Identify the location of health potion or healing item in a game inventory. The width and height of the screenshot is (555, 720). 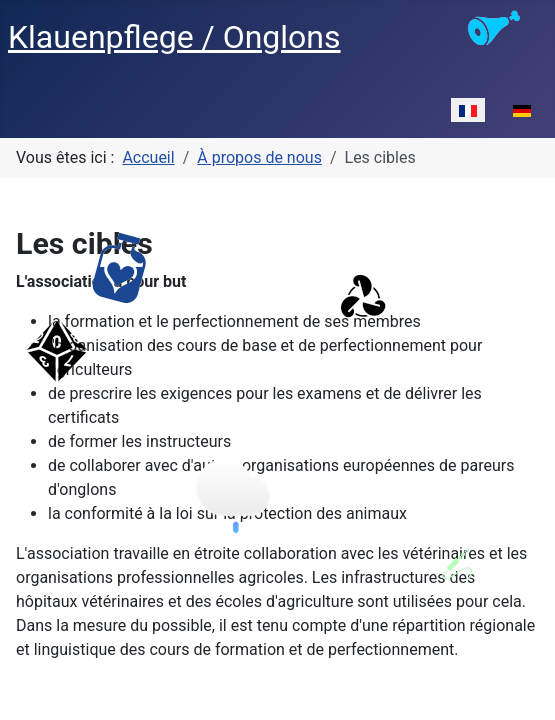
(119, 267).